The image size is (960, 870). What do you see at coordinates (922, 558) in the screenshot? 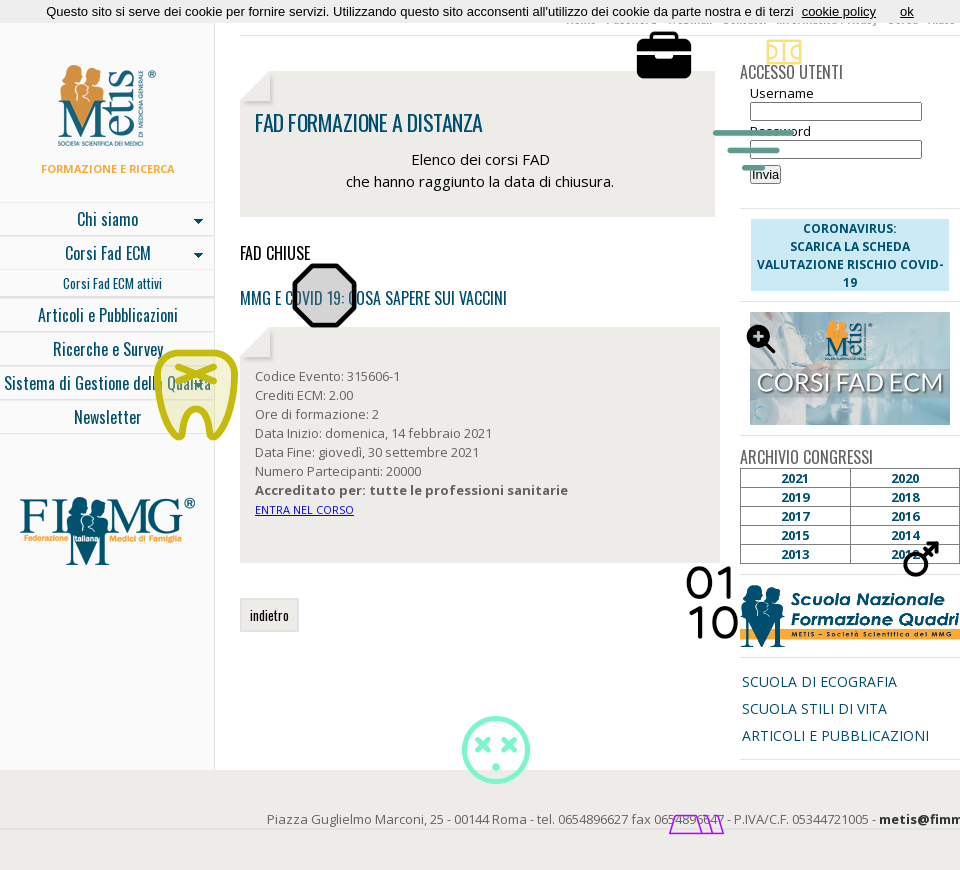
I see `indicates androgynous or non-binary gender identity` at bounding box center [922, 558].